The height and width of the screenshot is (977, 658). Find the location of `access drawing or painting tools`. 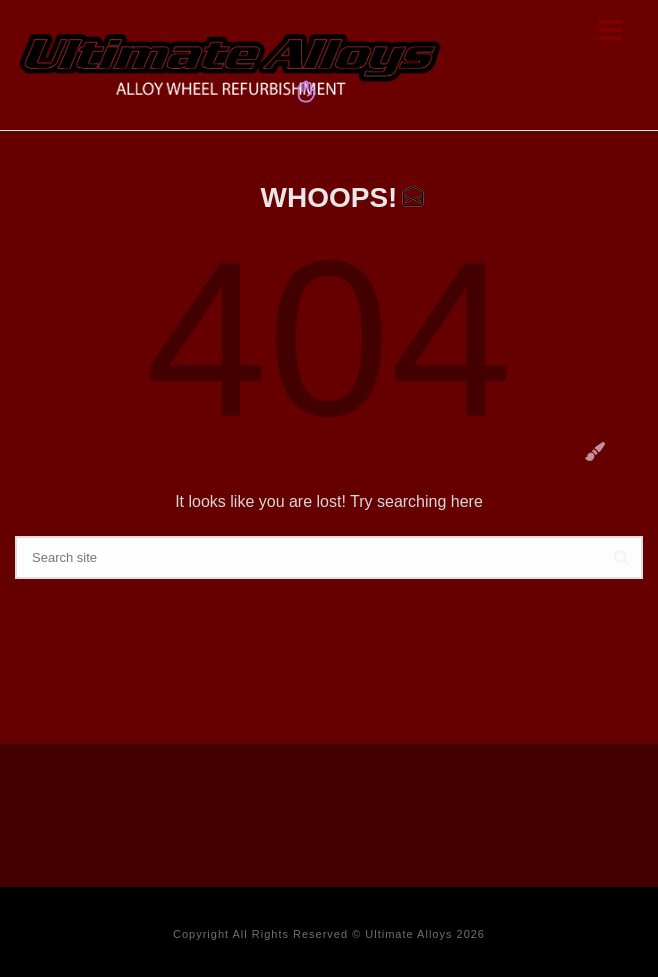

access drawing or painting tools is located at coordinates (595, 451).